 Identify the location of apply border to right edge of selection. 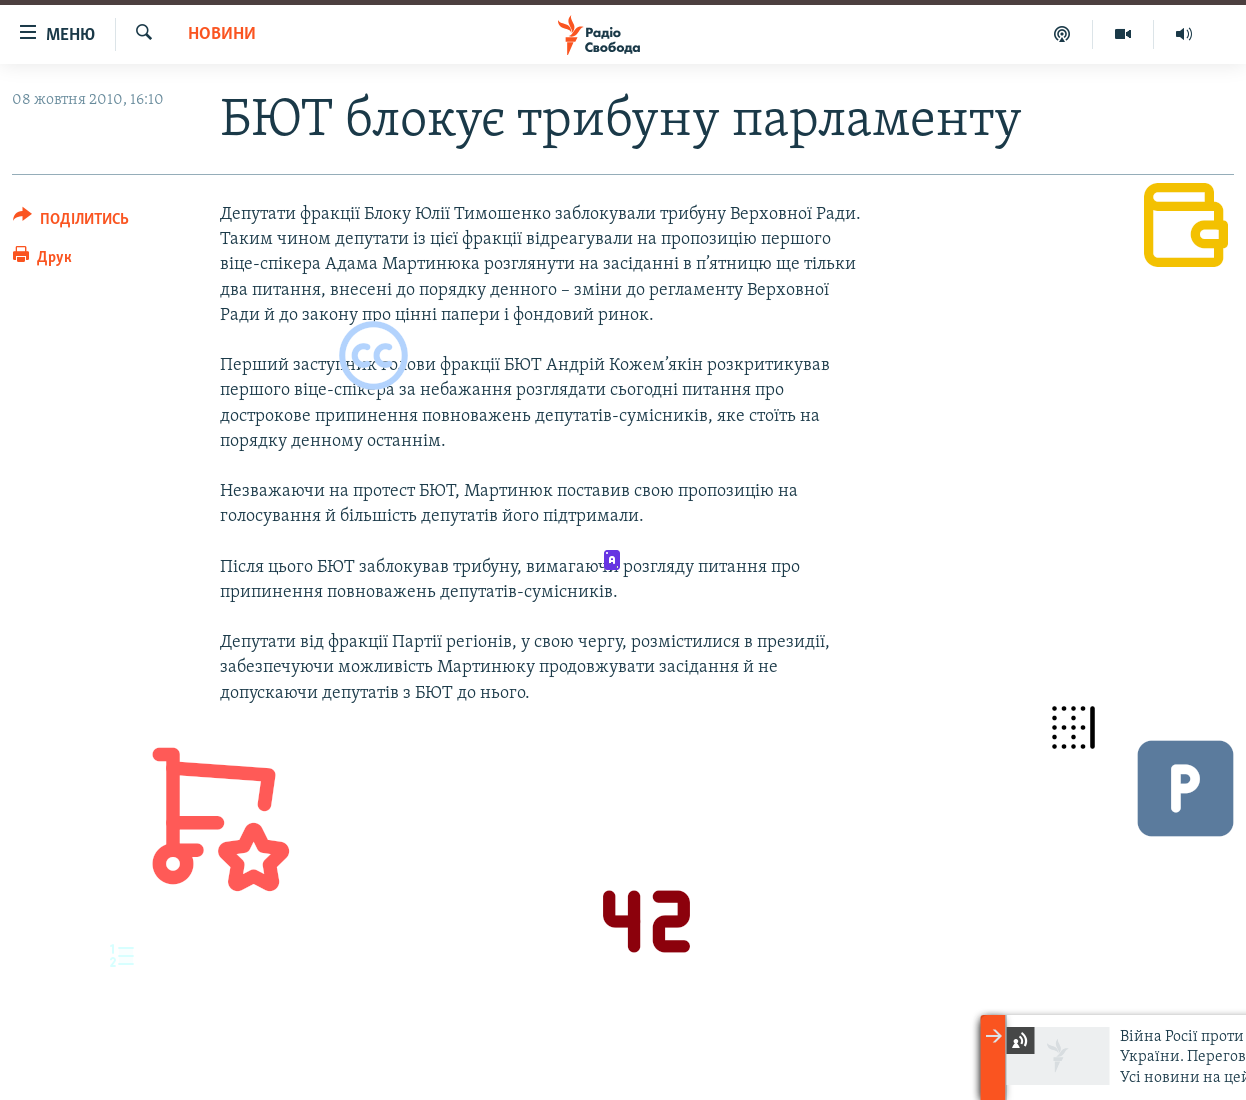
(1073, 727).